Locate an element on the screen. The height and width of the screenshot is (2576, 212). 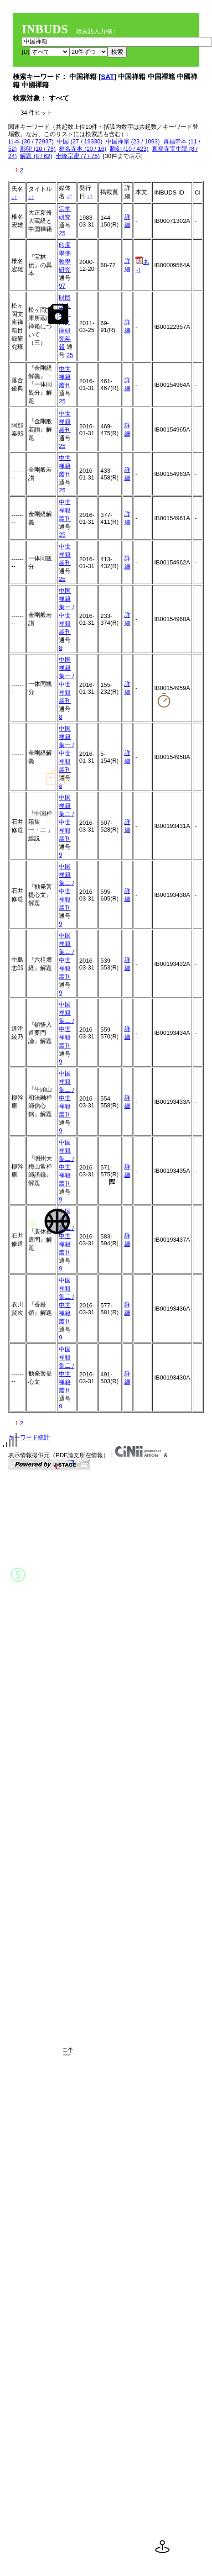
indicates step 5 in a numbered process is located at coordinates (18, 1575).